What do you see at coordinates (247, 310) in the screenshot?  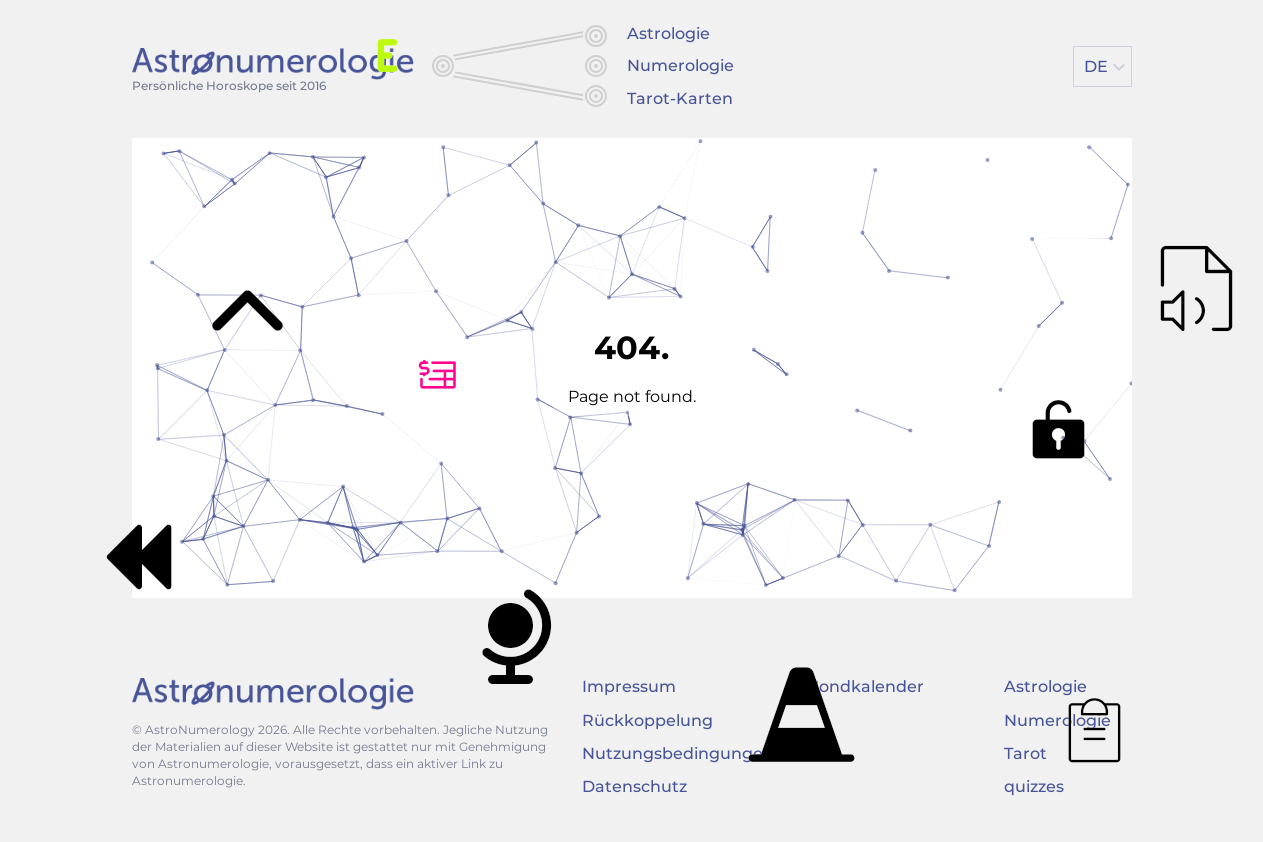 I see `collapse an expanded section` at bounding box center [247, 310].